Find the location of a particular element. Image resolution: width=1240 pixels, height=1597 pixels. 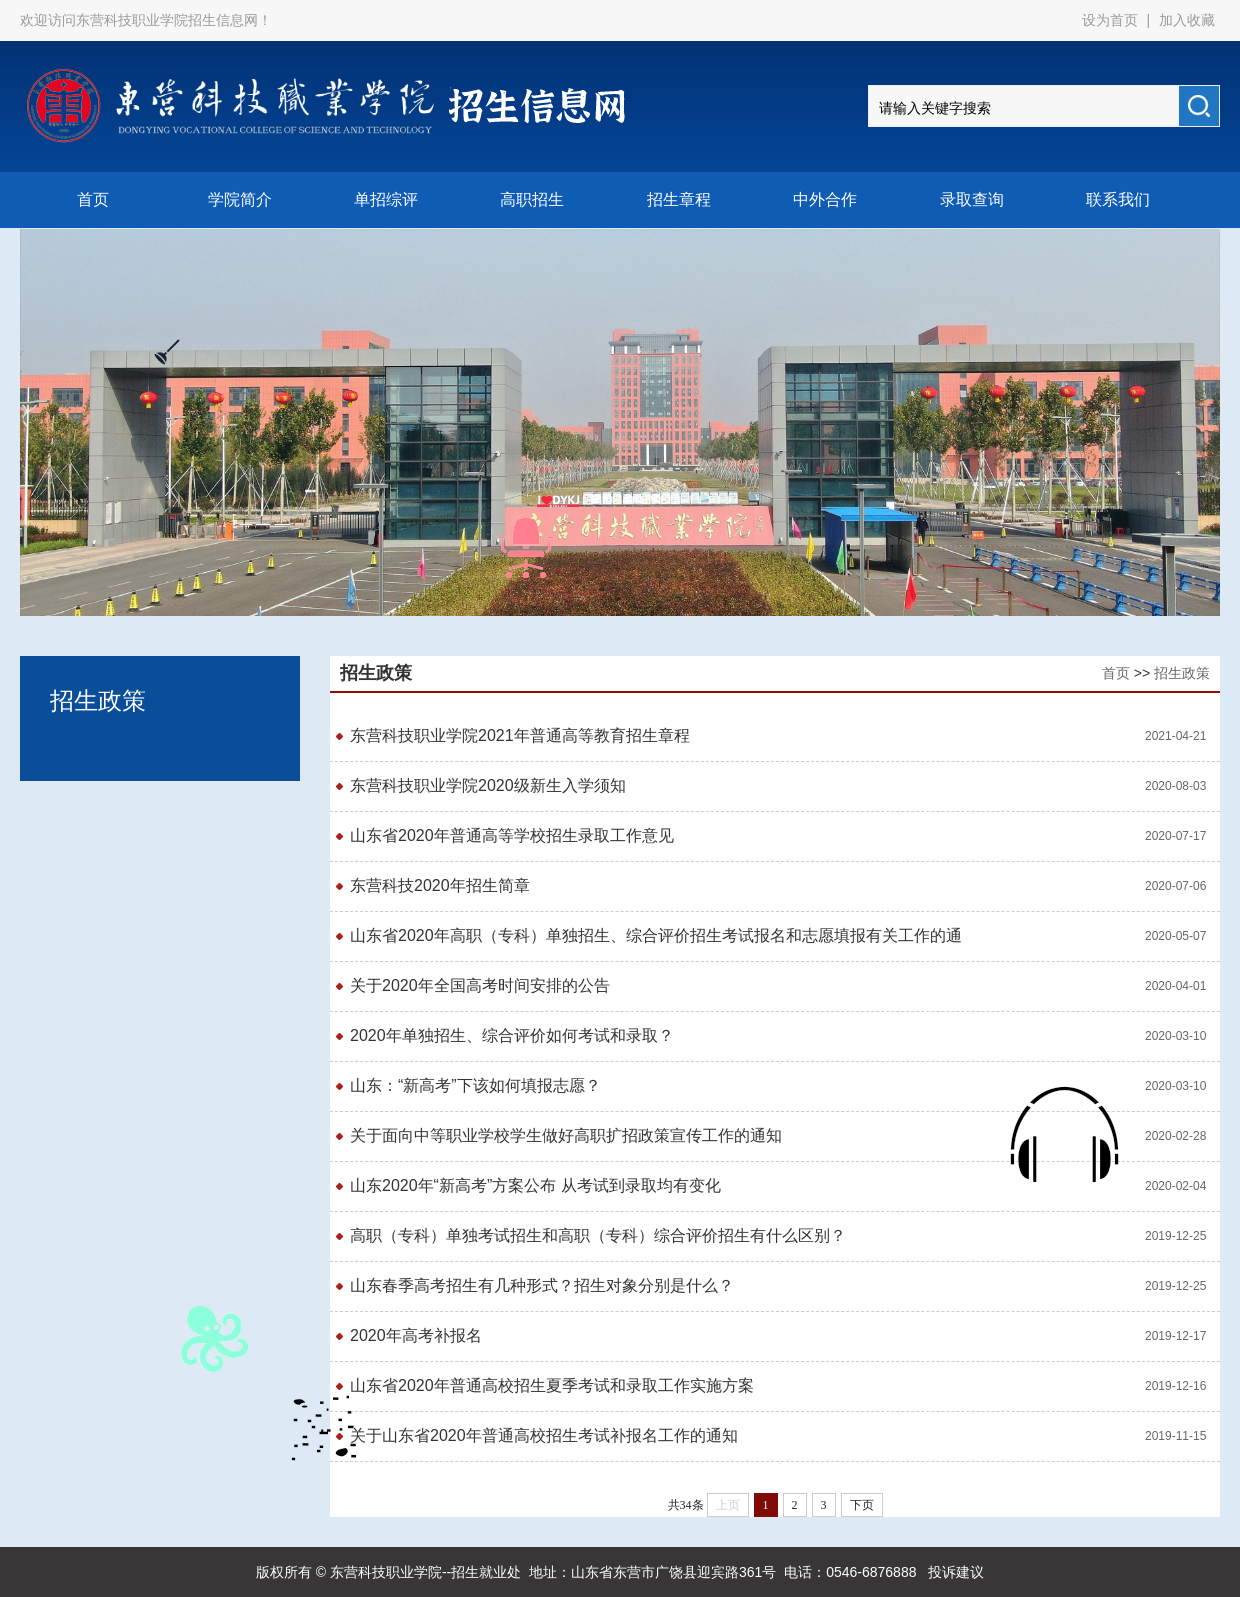

browse office furniture options is located at coordinates (526, 548).